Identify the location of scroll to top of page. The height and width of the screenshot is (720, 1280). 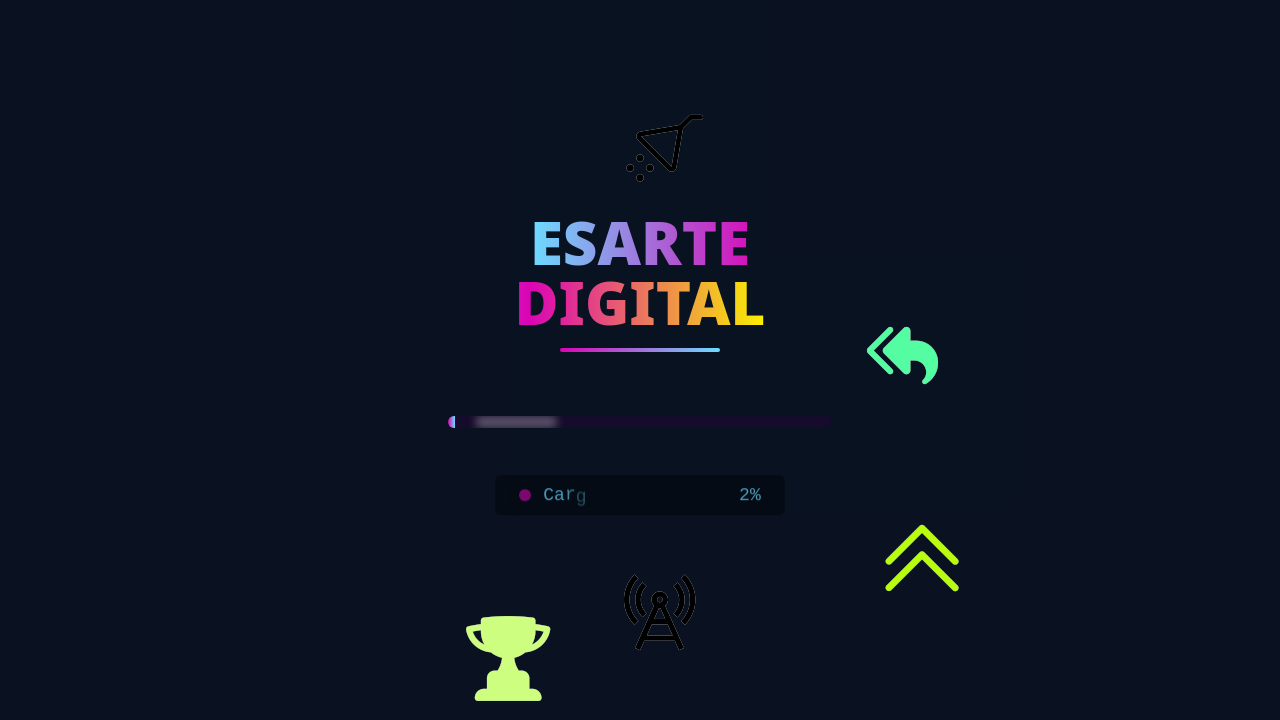
(922, 558).